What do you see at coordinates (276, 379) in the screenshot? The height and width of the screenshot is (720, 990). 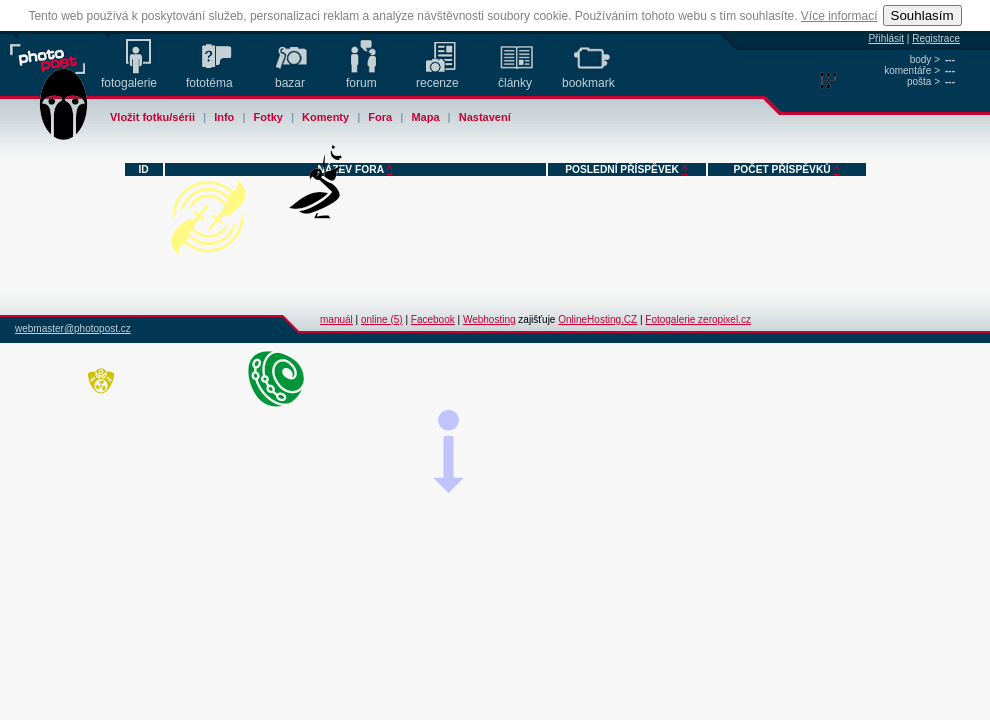 I see `decorative shell item in a crafting game` at bounding box center [276, 379].